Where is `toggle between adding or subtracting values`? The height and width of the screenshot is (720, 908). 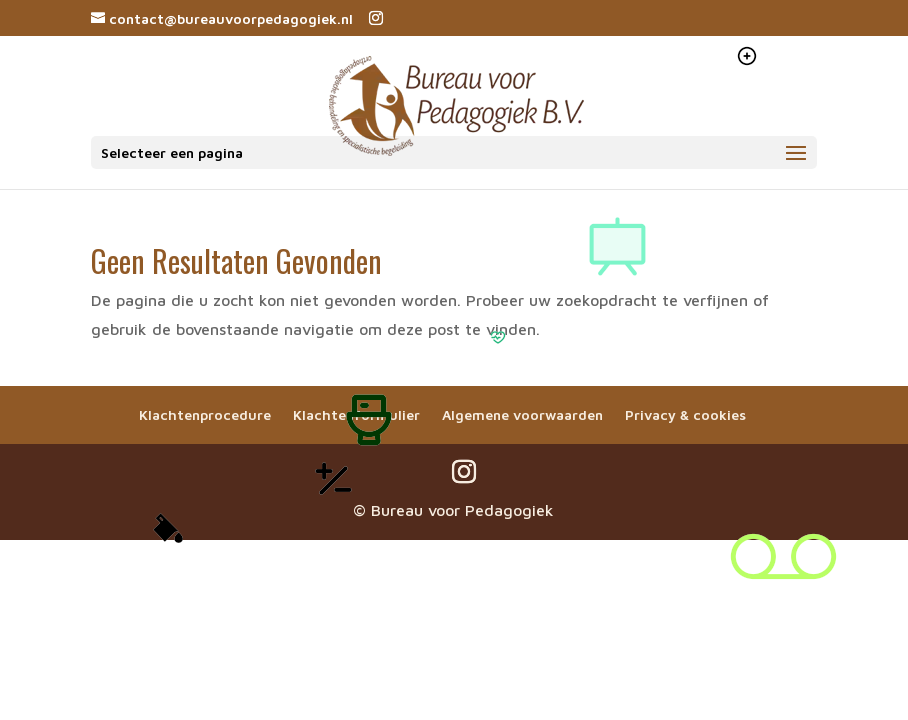 toggle between adding or subtracting values is located at coordinates (333, 480).